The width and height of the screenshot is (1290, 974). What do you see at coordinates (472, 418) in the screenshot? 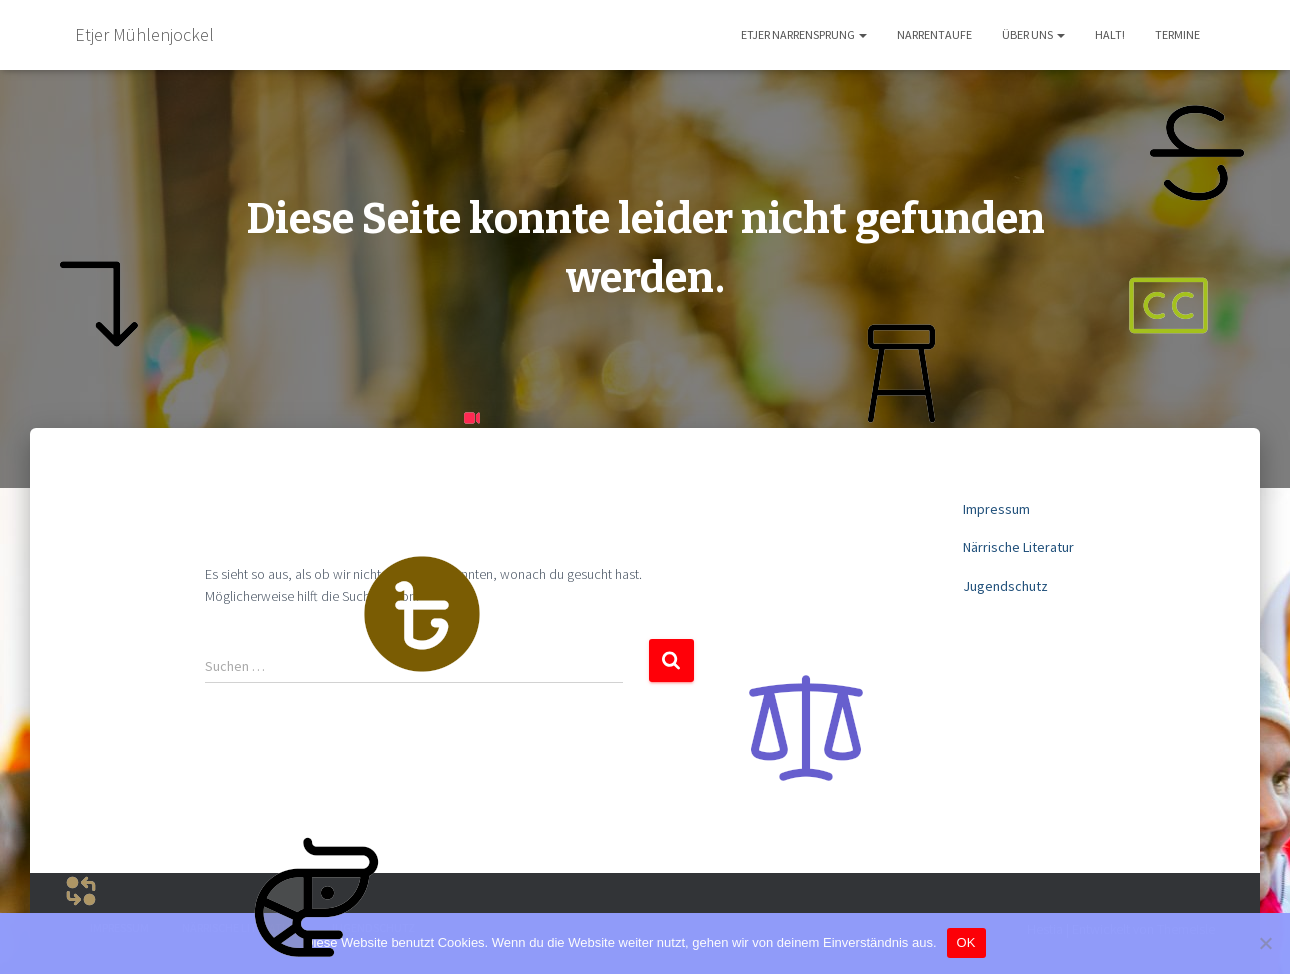
I see `start a video call` at bounding box center [472, 418].